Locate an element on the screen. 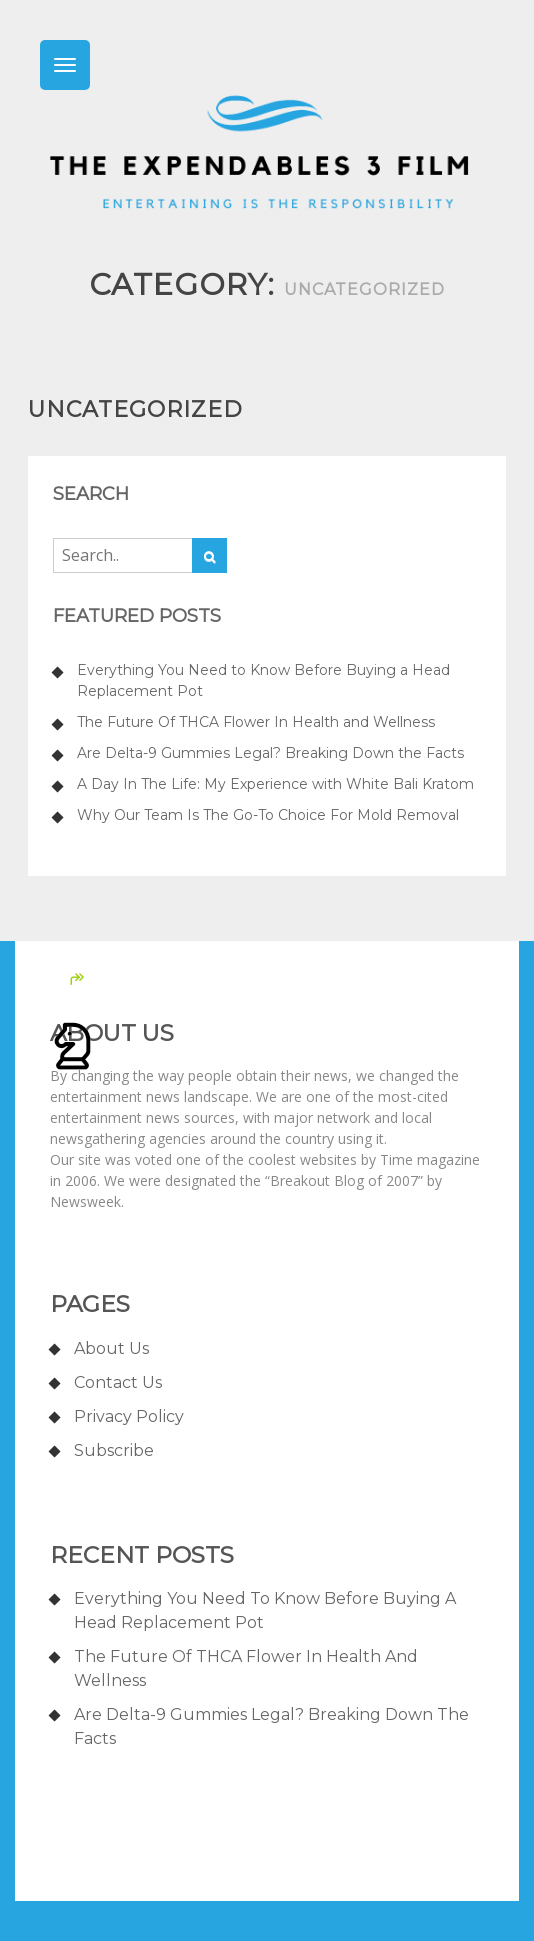 This screenshot has width=534, height=1941. forward message to multiple recipients is located at coordinates (77, 979).